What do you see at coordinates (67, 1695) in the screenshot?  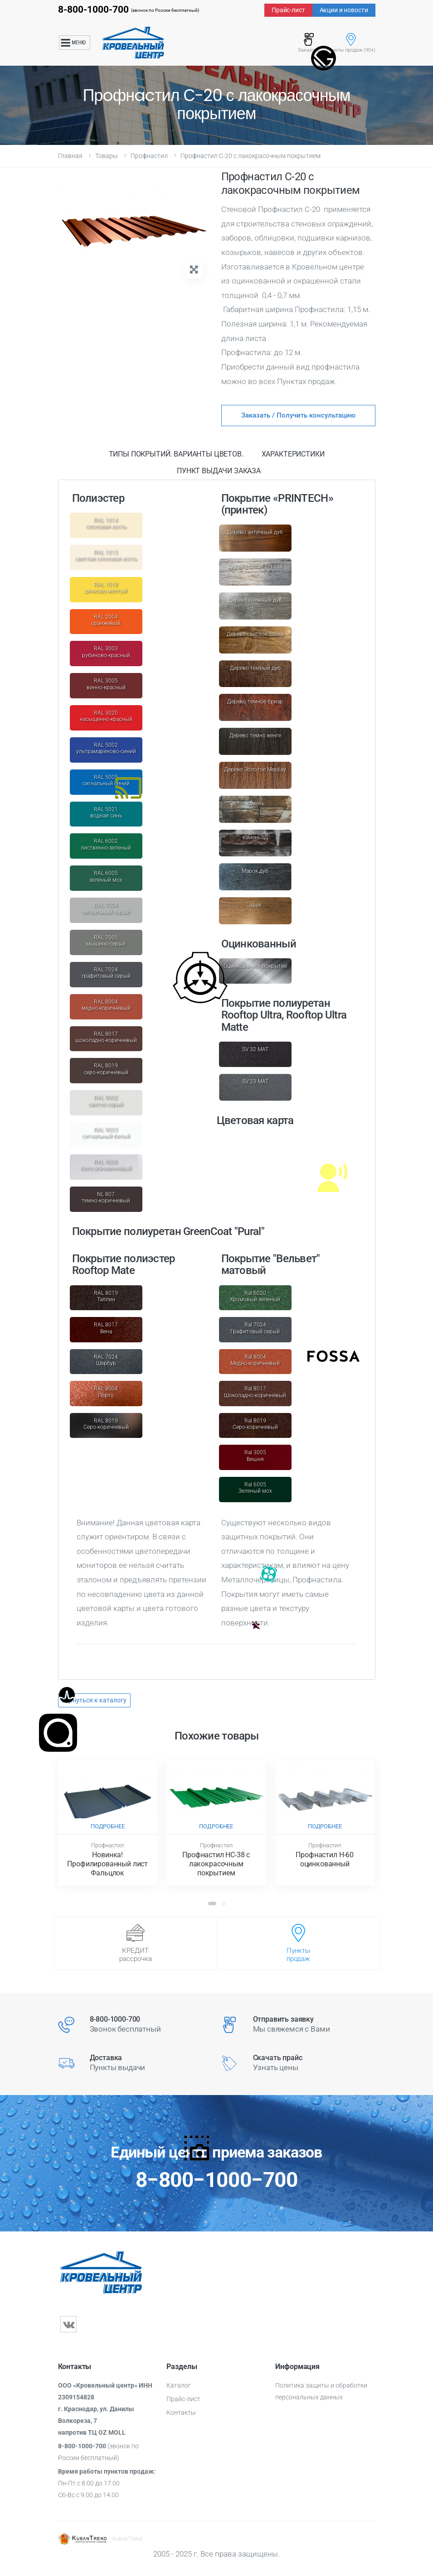 I see `broadcom company logo` at bounding box center [67, 1695].